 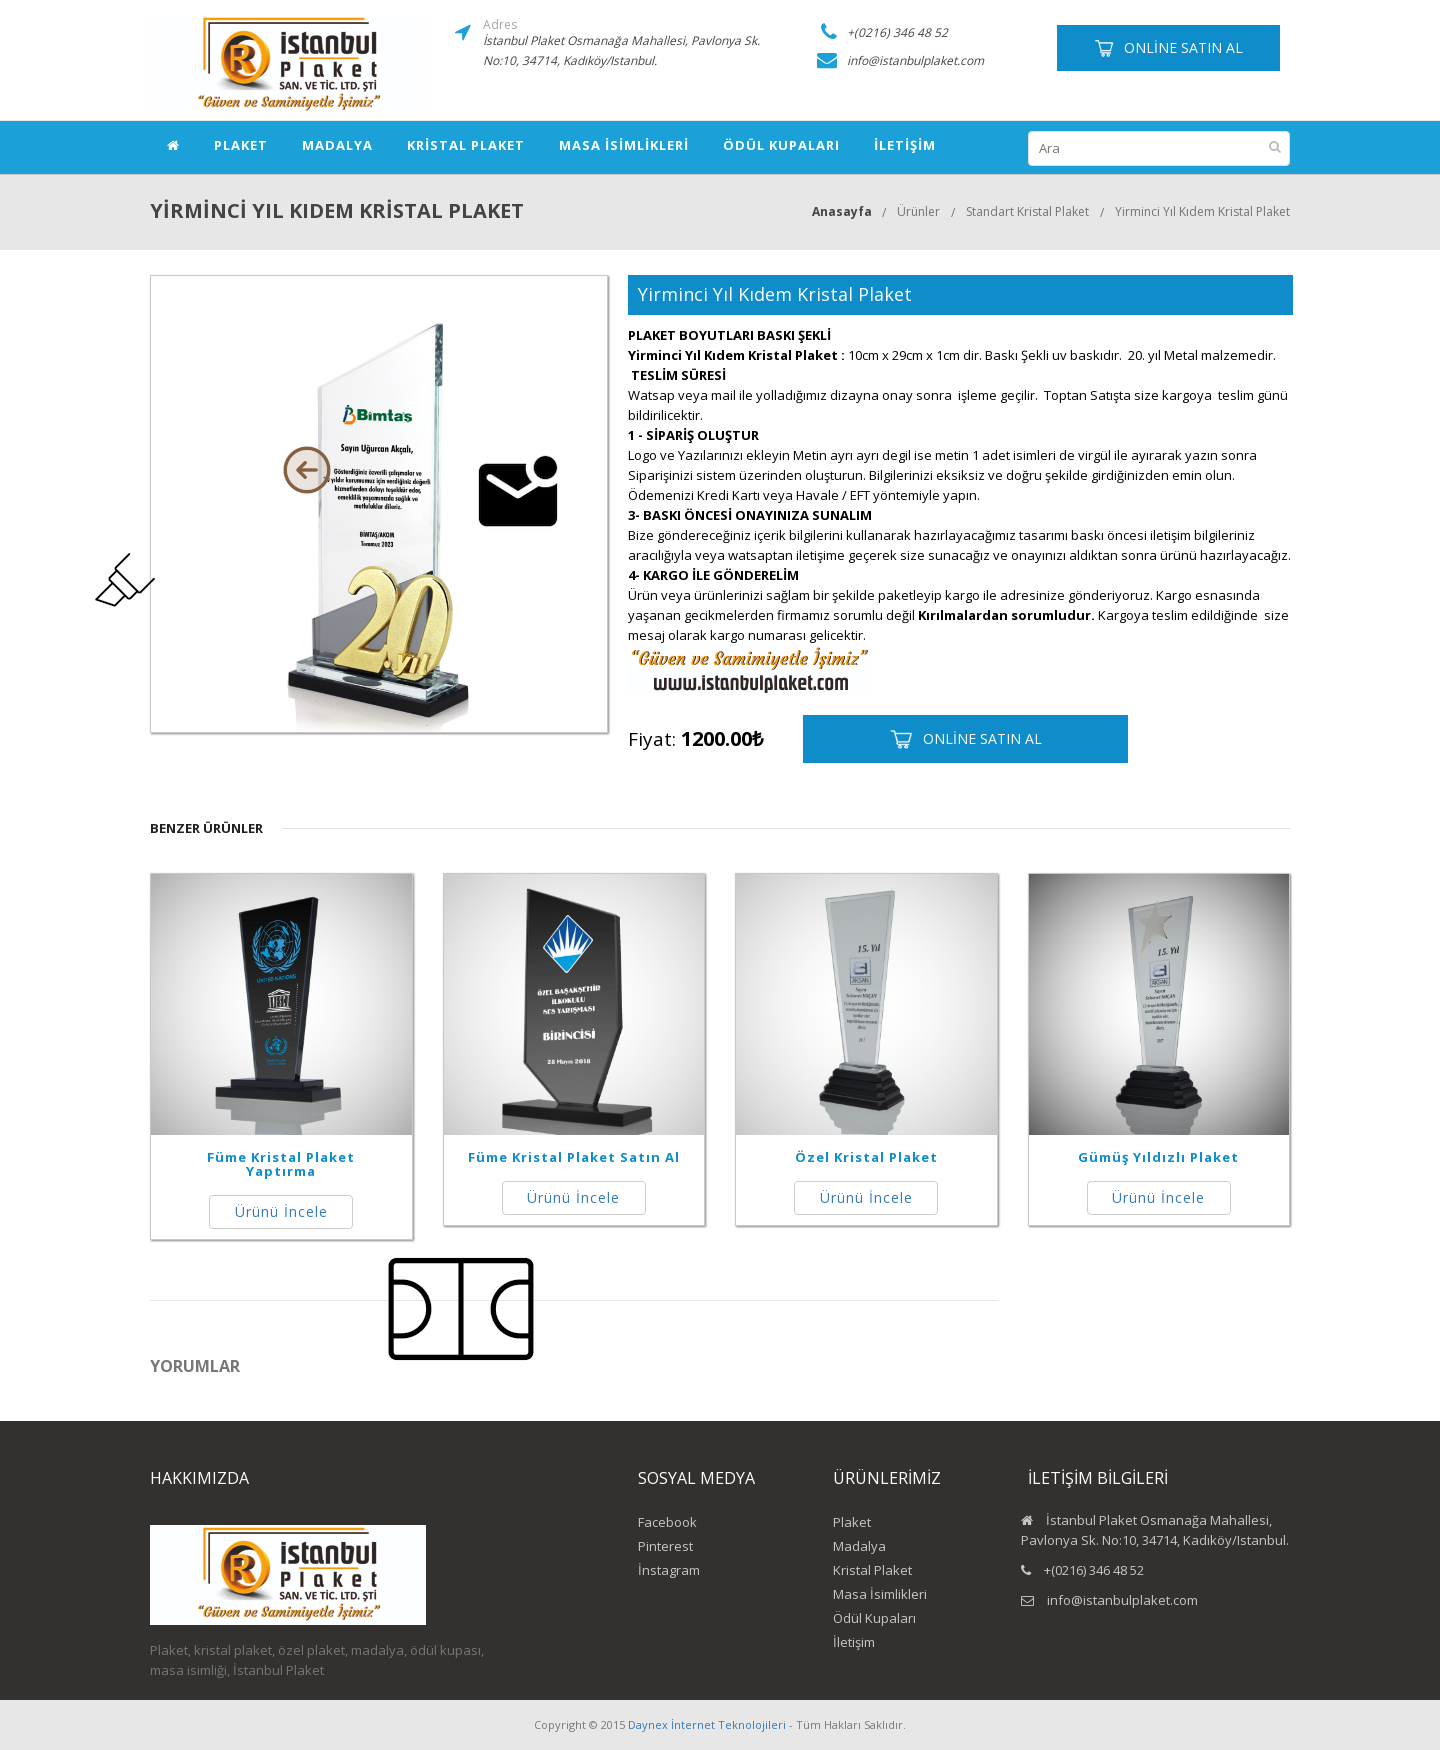 What do you see at coordinates (518, 495) in the screenshot?
I see `indicates an unread email in your inbox` at bounding box center [518, 495].